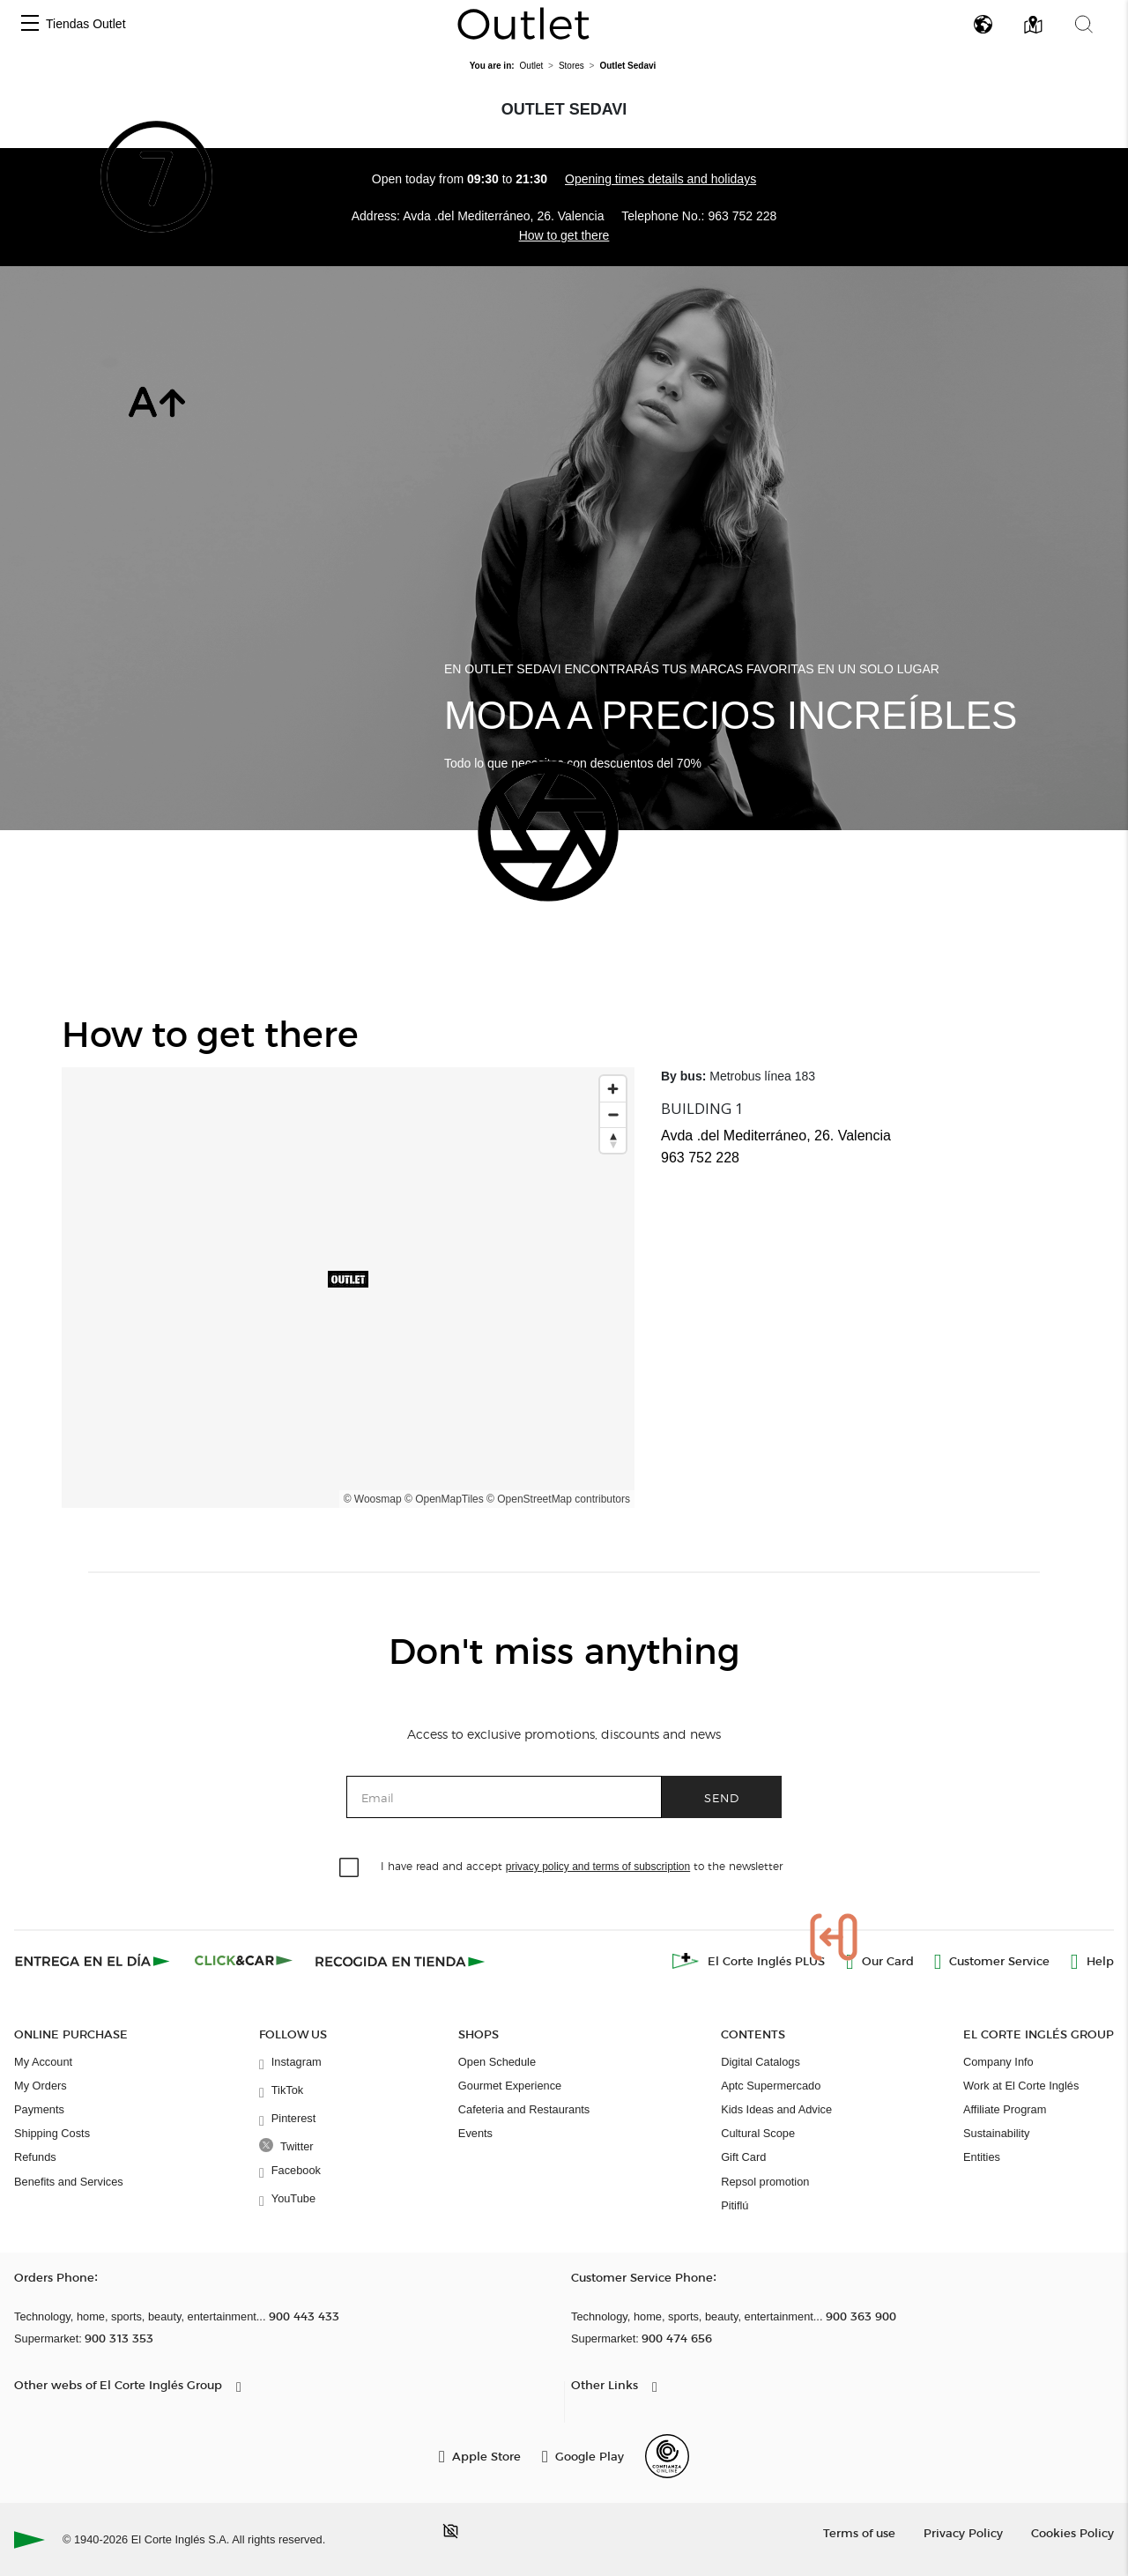 Image resolution: width=1128 pixels, height=2576 pixels. I want to click on photography not allowed in this area, so click(450, 2530).